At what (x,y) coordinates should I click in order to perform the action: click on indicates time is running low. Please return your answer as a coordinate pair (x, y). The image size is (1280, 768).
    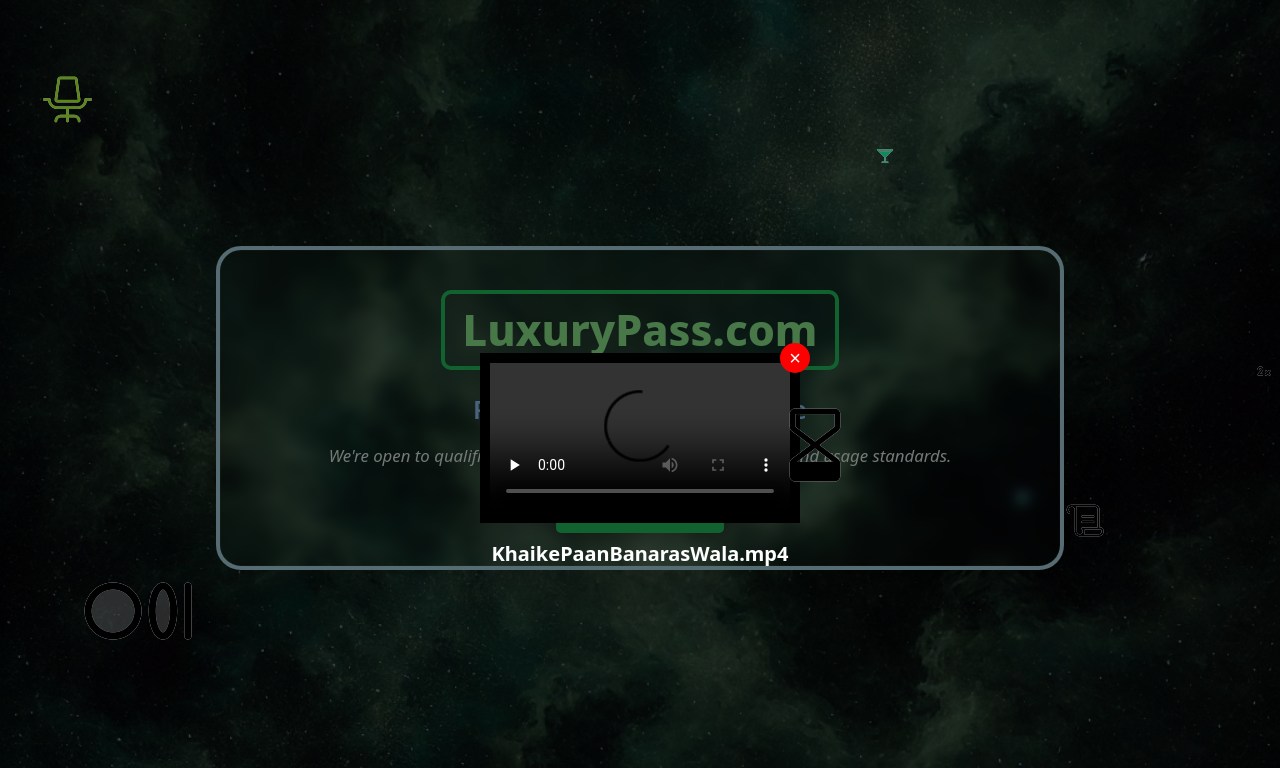
    Looking at the image, I should click on (815, 445).